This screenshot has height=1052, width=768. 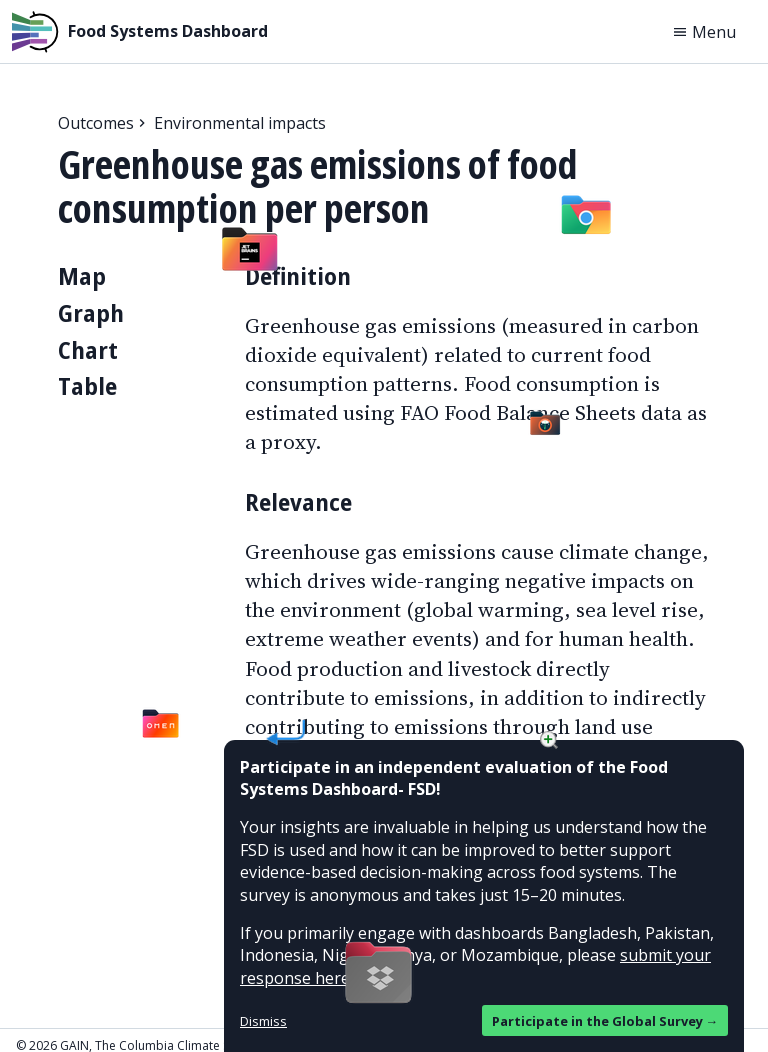 What do you see at coordinates (545, 424) in the screenshot?
I see `open android 14 system folder` at bounding box center [545, 424].